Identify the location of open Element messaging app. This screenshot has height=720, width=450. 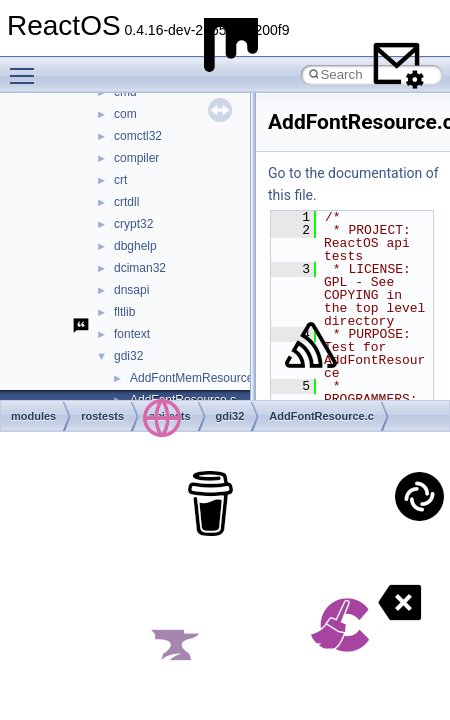
(419, 496).